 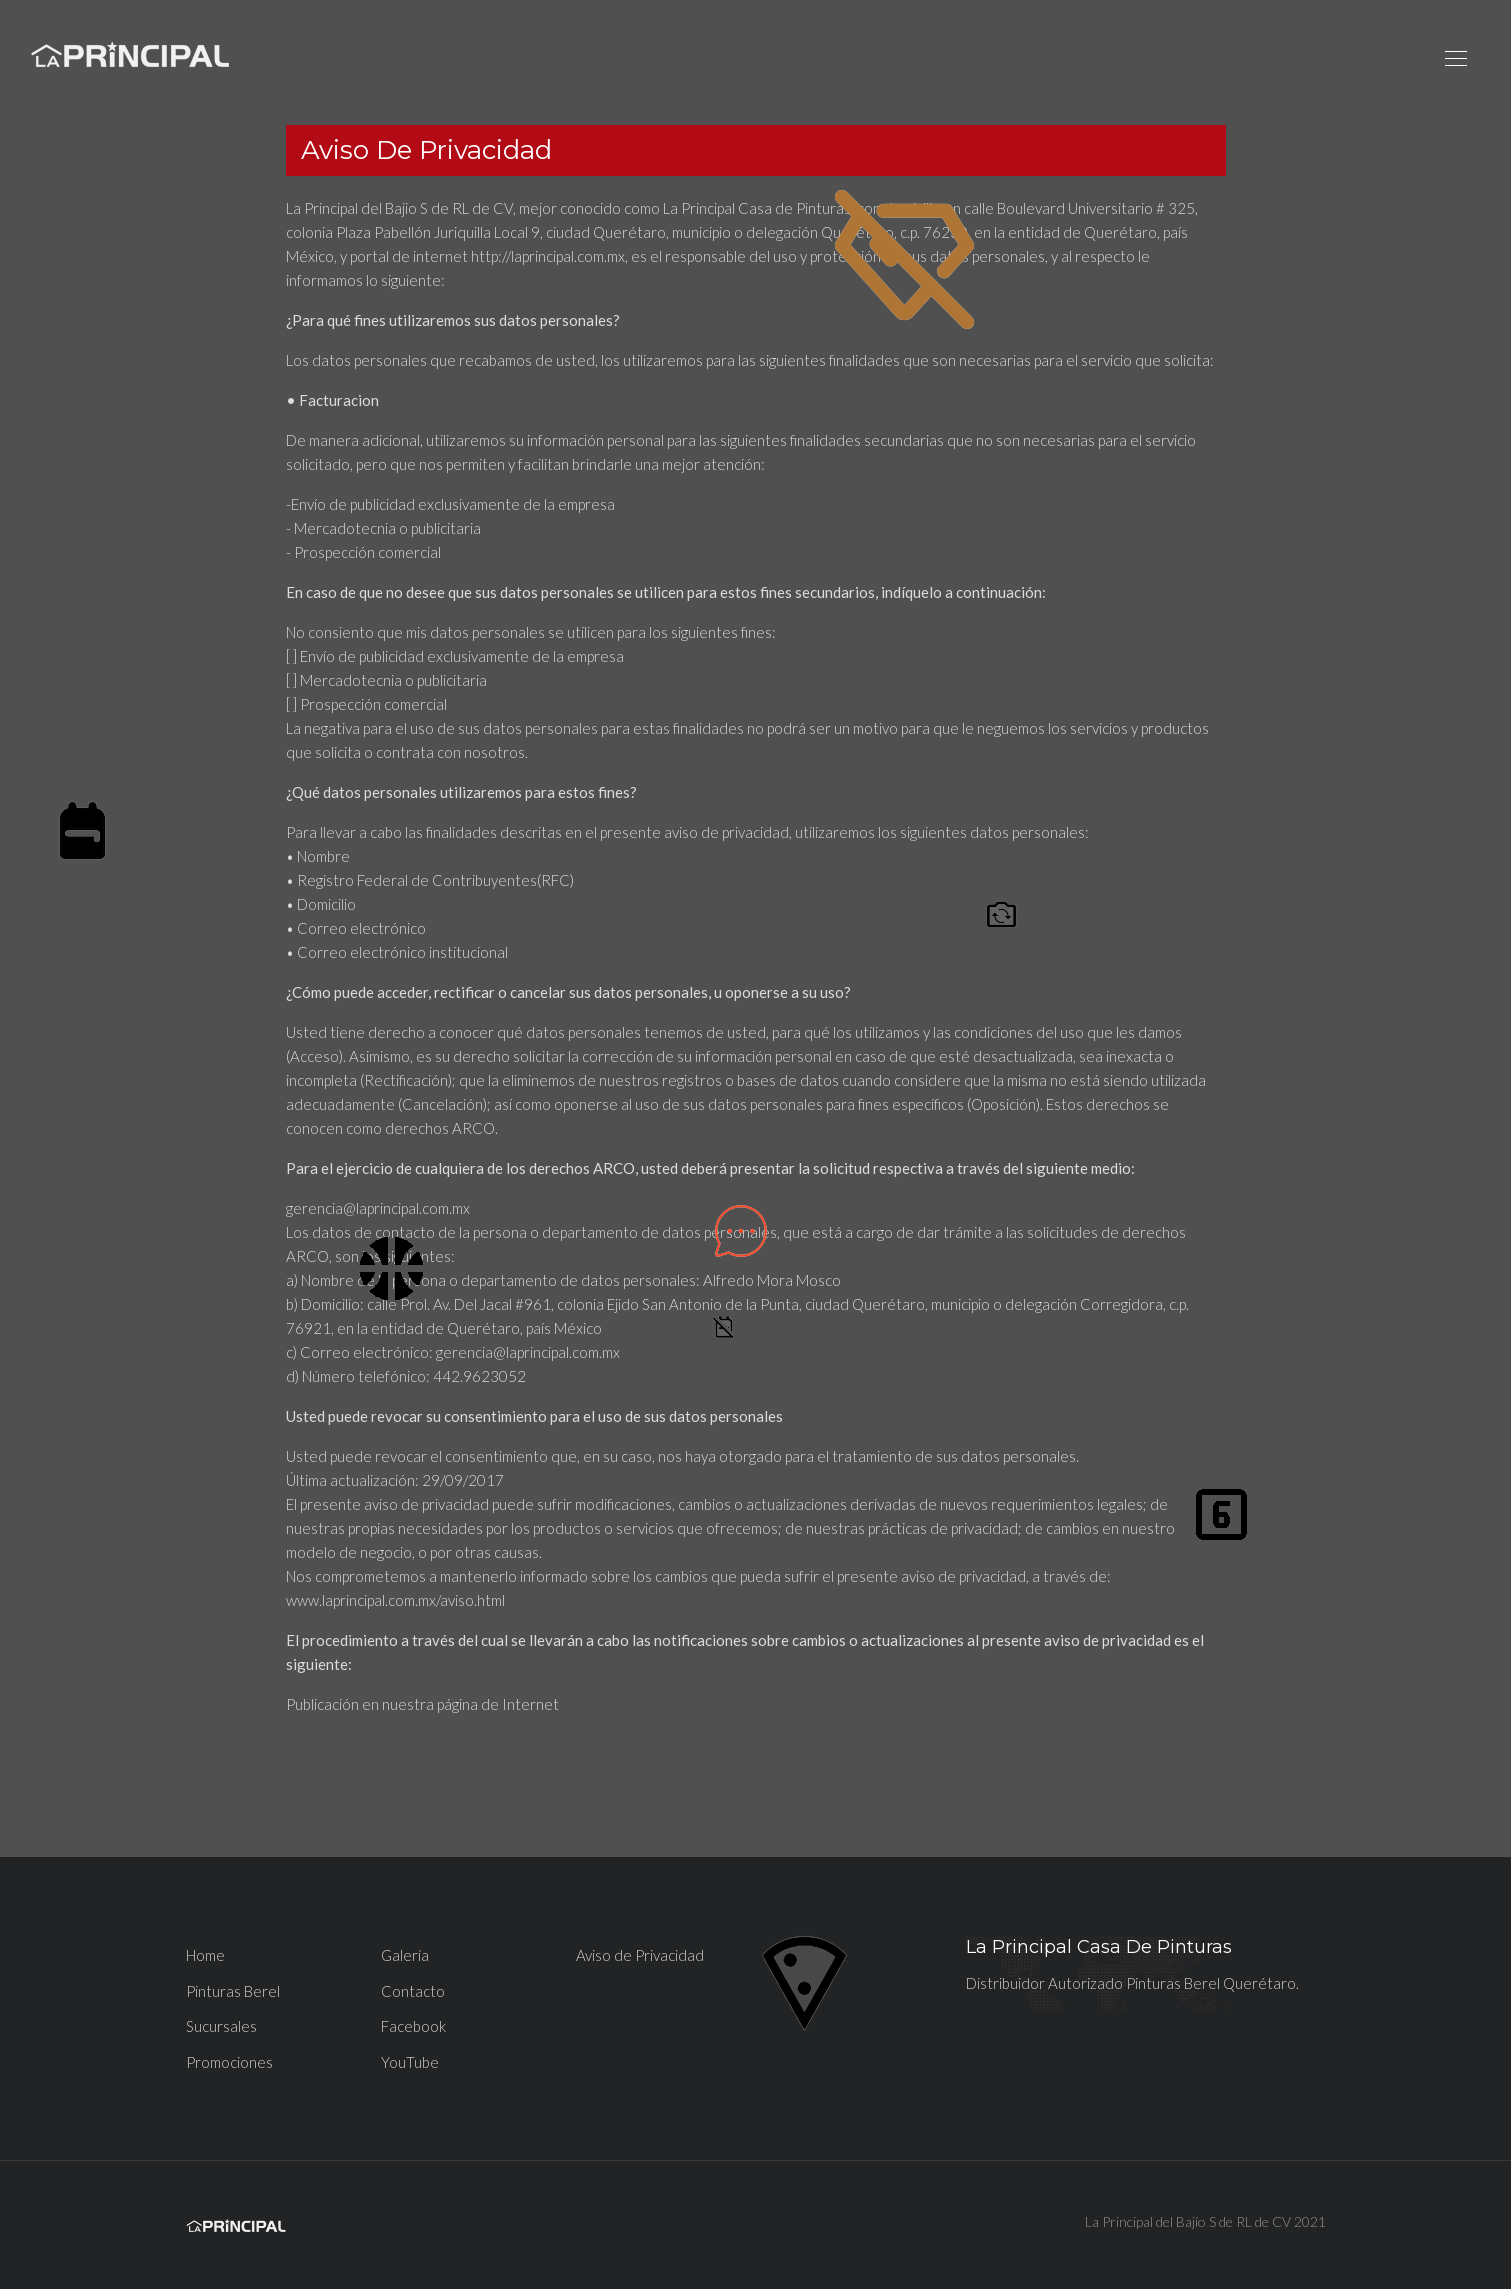 What do you see at coordinates (1001, 914) in the screenshot?
I see `switch between front and rear camera` at bounding box center [1001, 914].